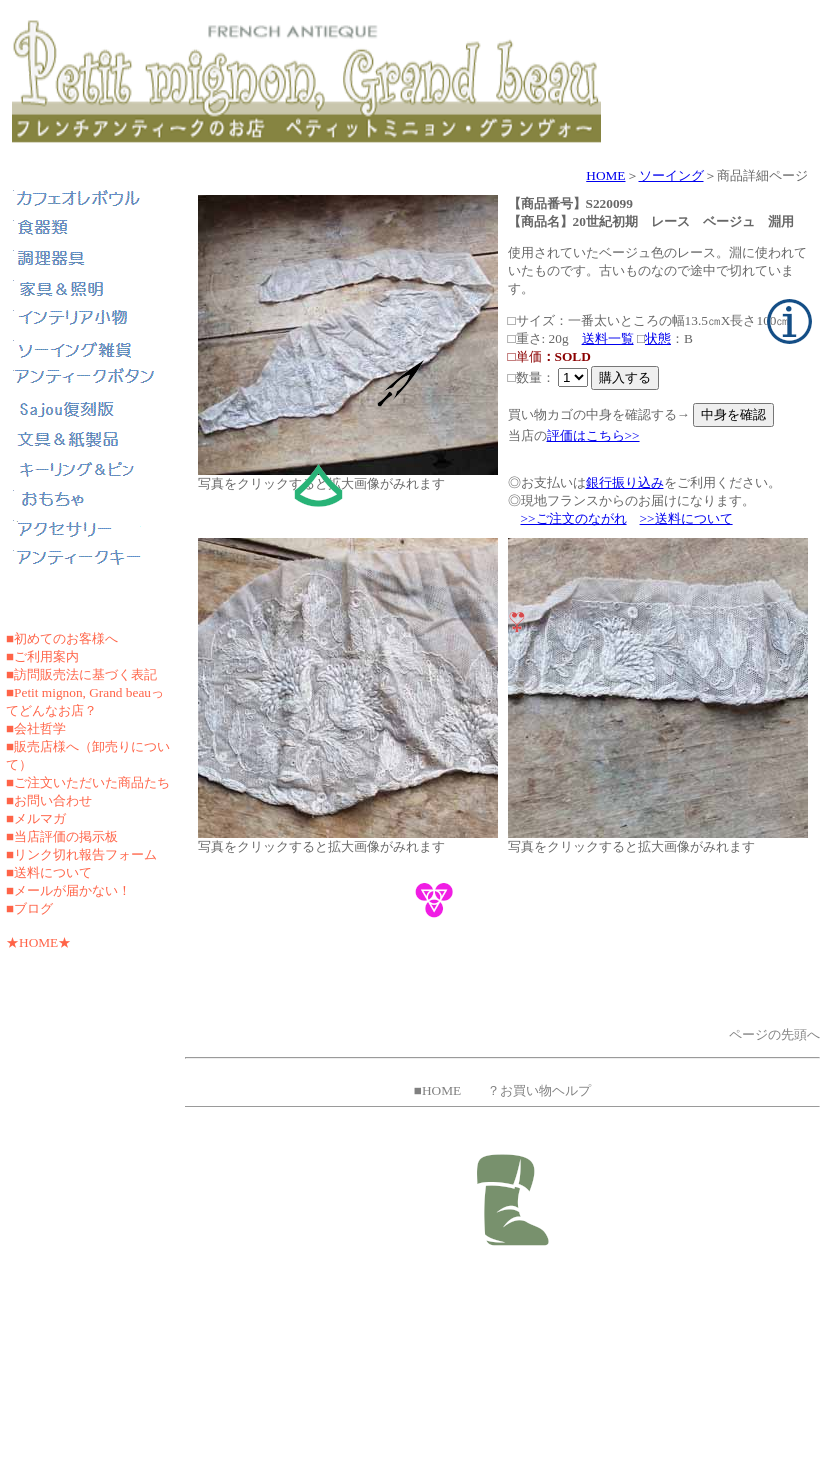 This screenshot has width=836, height=1457. What do you see at coordinates (517, 622) in the screenshot?
I see `select a holy or religious faction in a game` at bounding box center [517, 622].